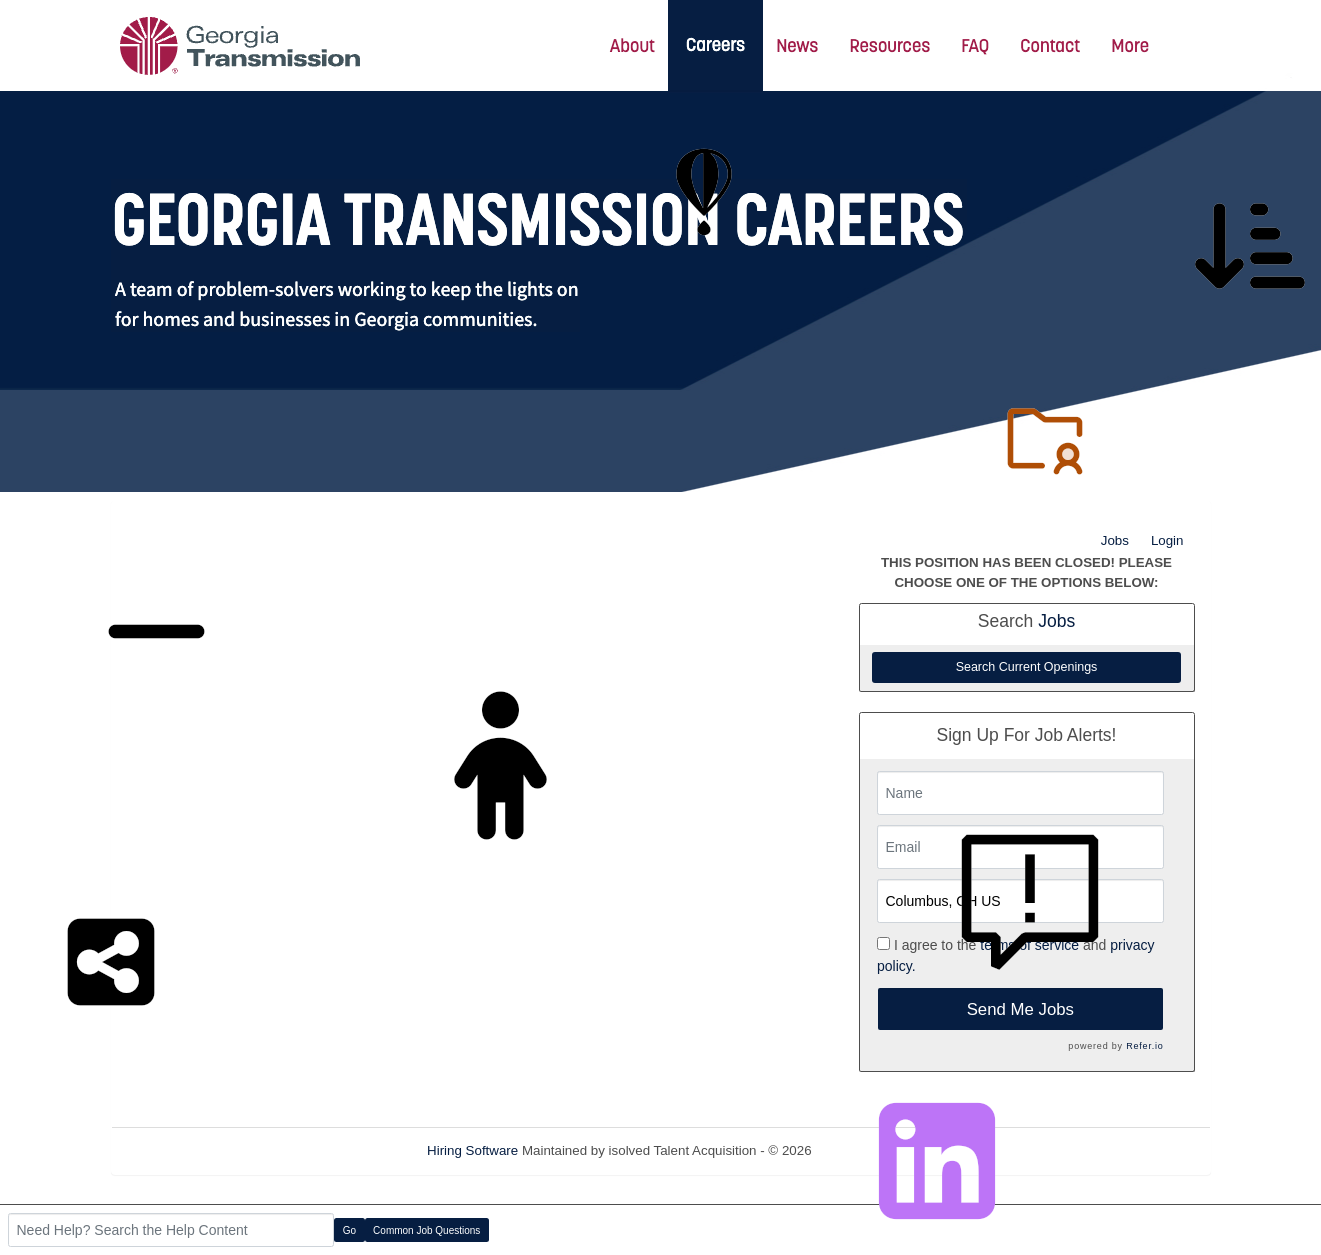 The height and width of the screenshot is (1255, 1321). Describe the element at coordinates (1045, 437) in the screenshot. I see `access user profile folder` at that location.